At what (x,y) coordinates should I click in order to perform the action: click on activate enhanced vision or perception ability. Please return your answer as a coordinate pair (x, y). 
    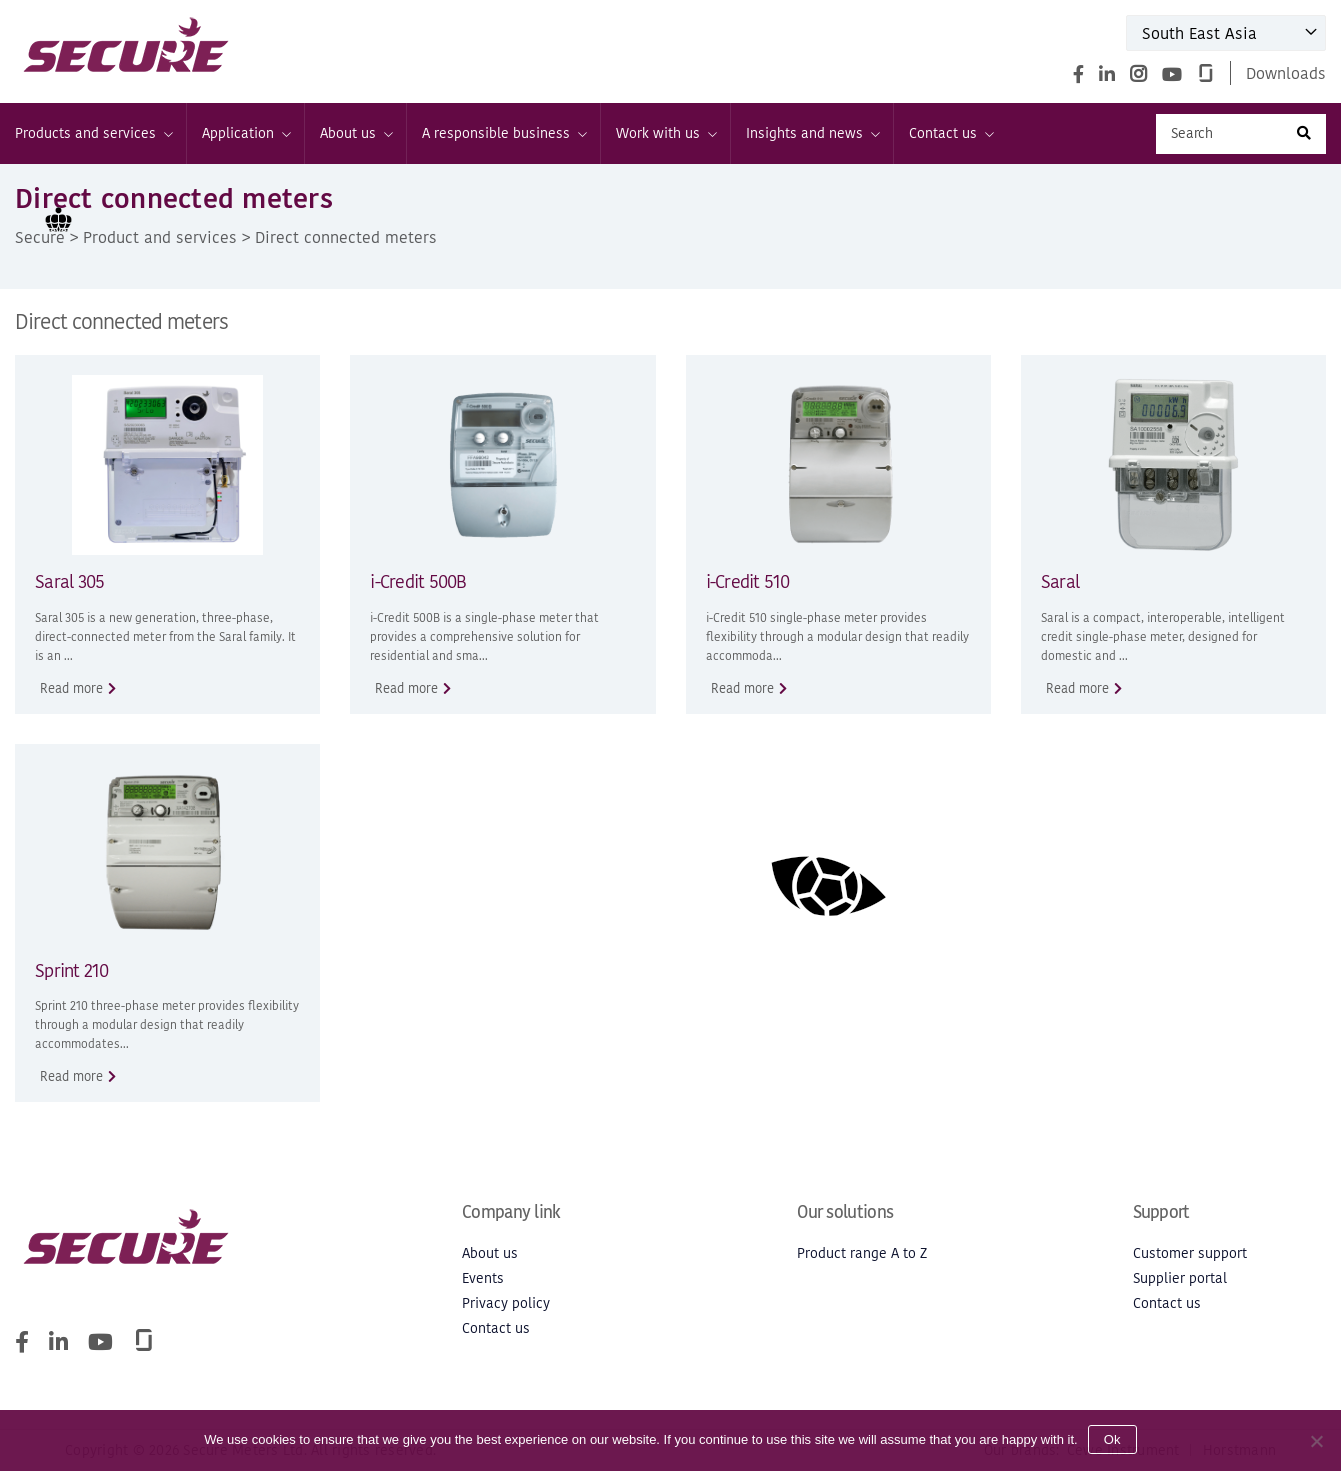
    Looking at the image, I should click on (828, 889).